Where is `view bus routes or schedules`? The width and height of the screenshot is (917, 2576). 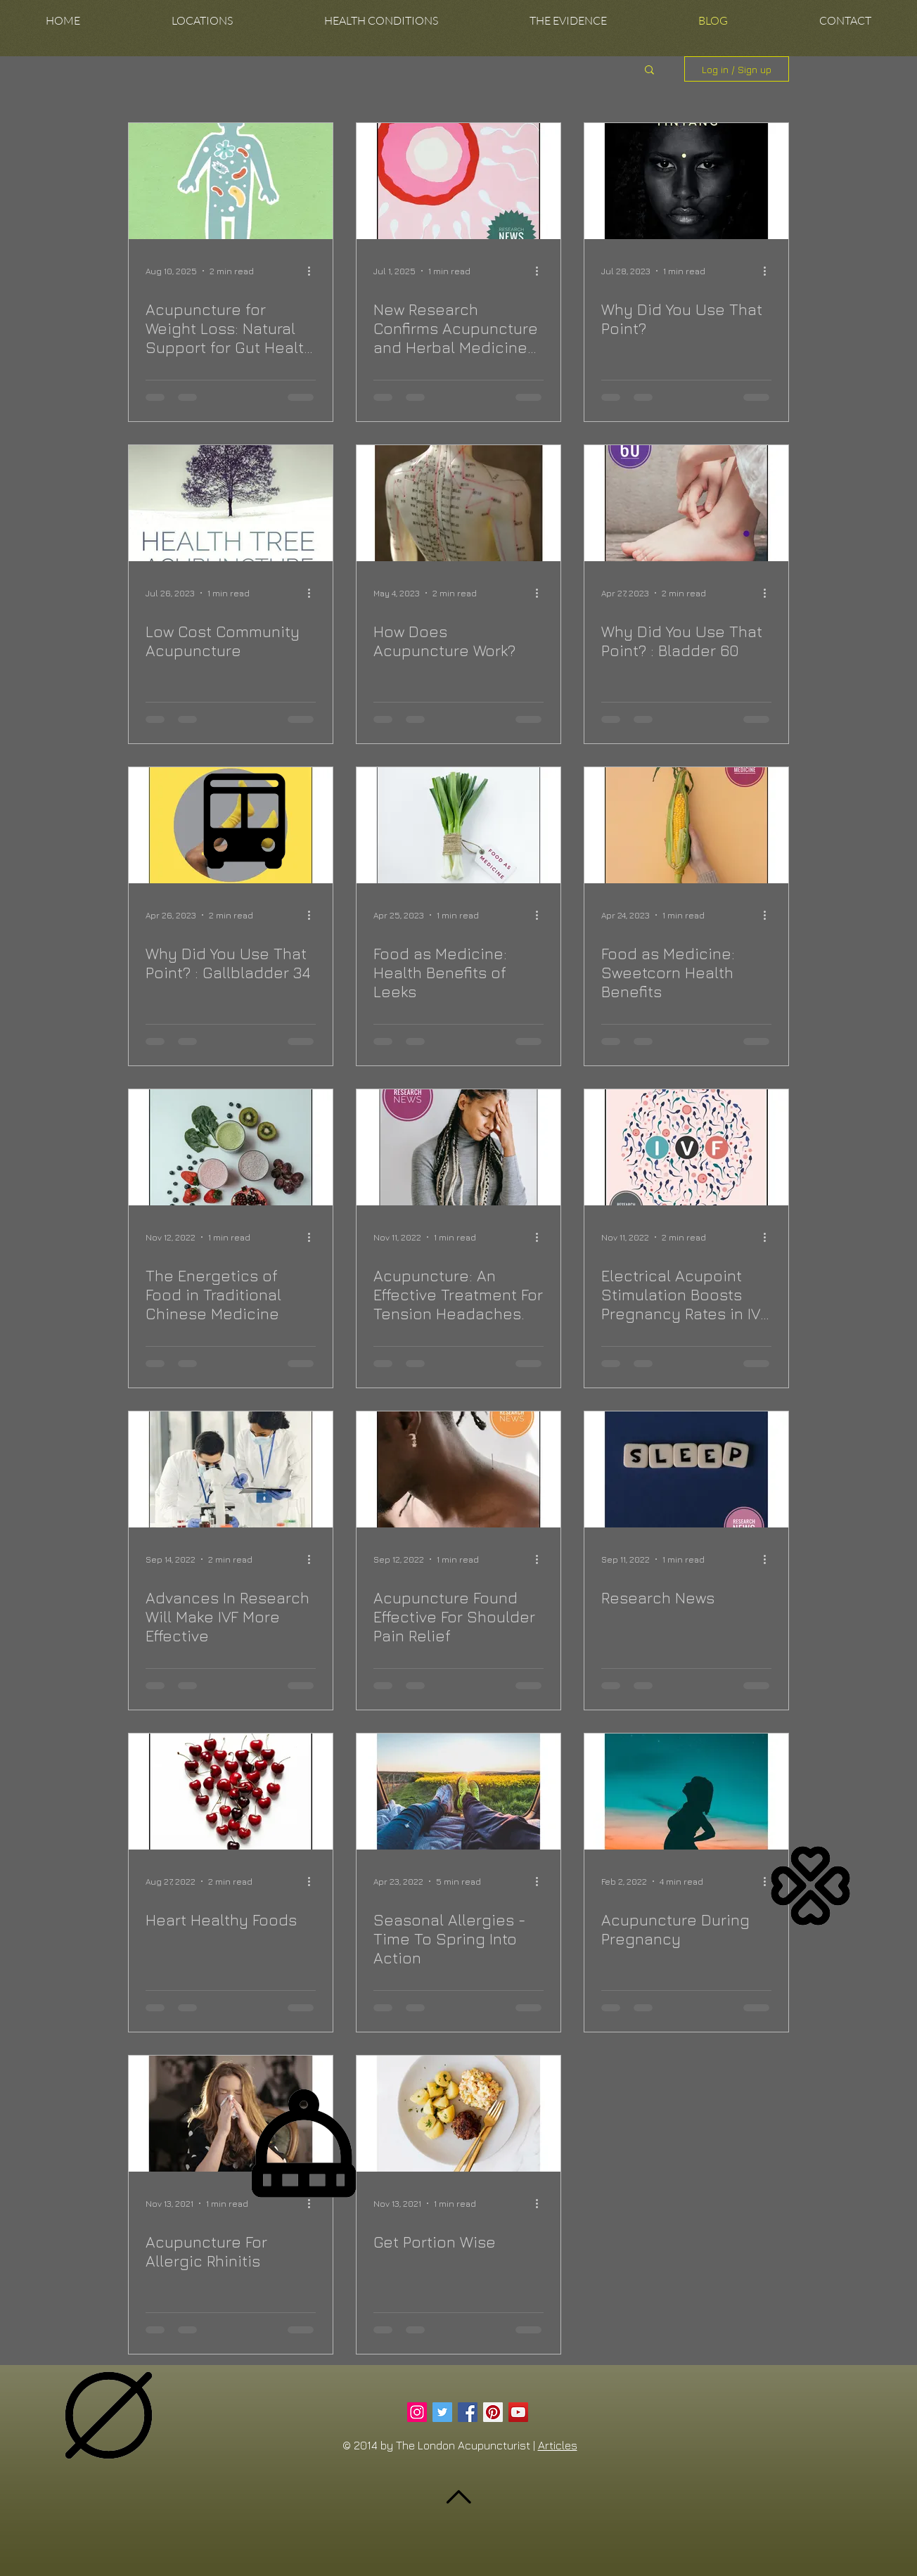 view bus routes or schedules is located at coordinates (244, 821).